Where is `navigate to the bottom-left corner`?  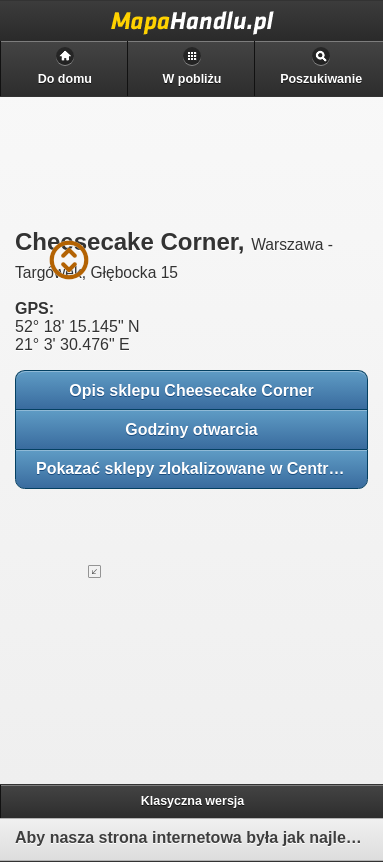
navigate to the bottom-left corner is located at coordinates (94, 571).